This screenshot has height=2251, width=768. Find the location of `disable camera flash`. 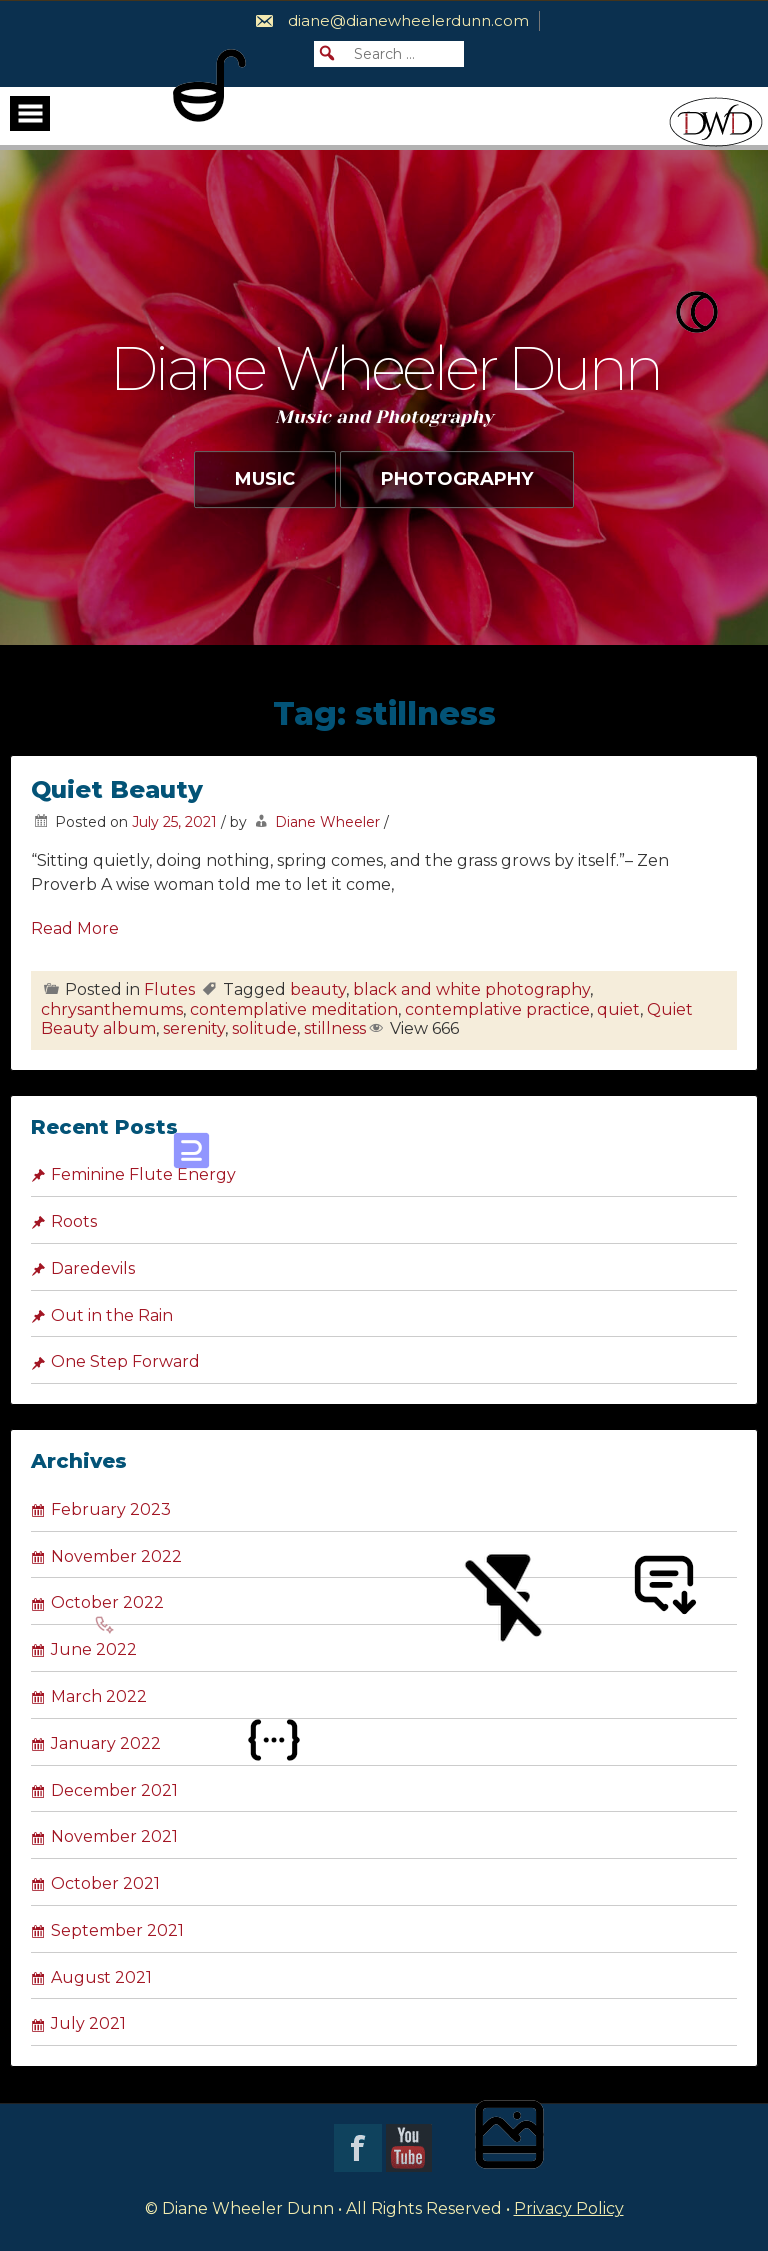

disable camera flash is located at coordinates (510, 1601).